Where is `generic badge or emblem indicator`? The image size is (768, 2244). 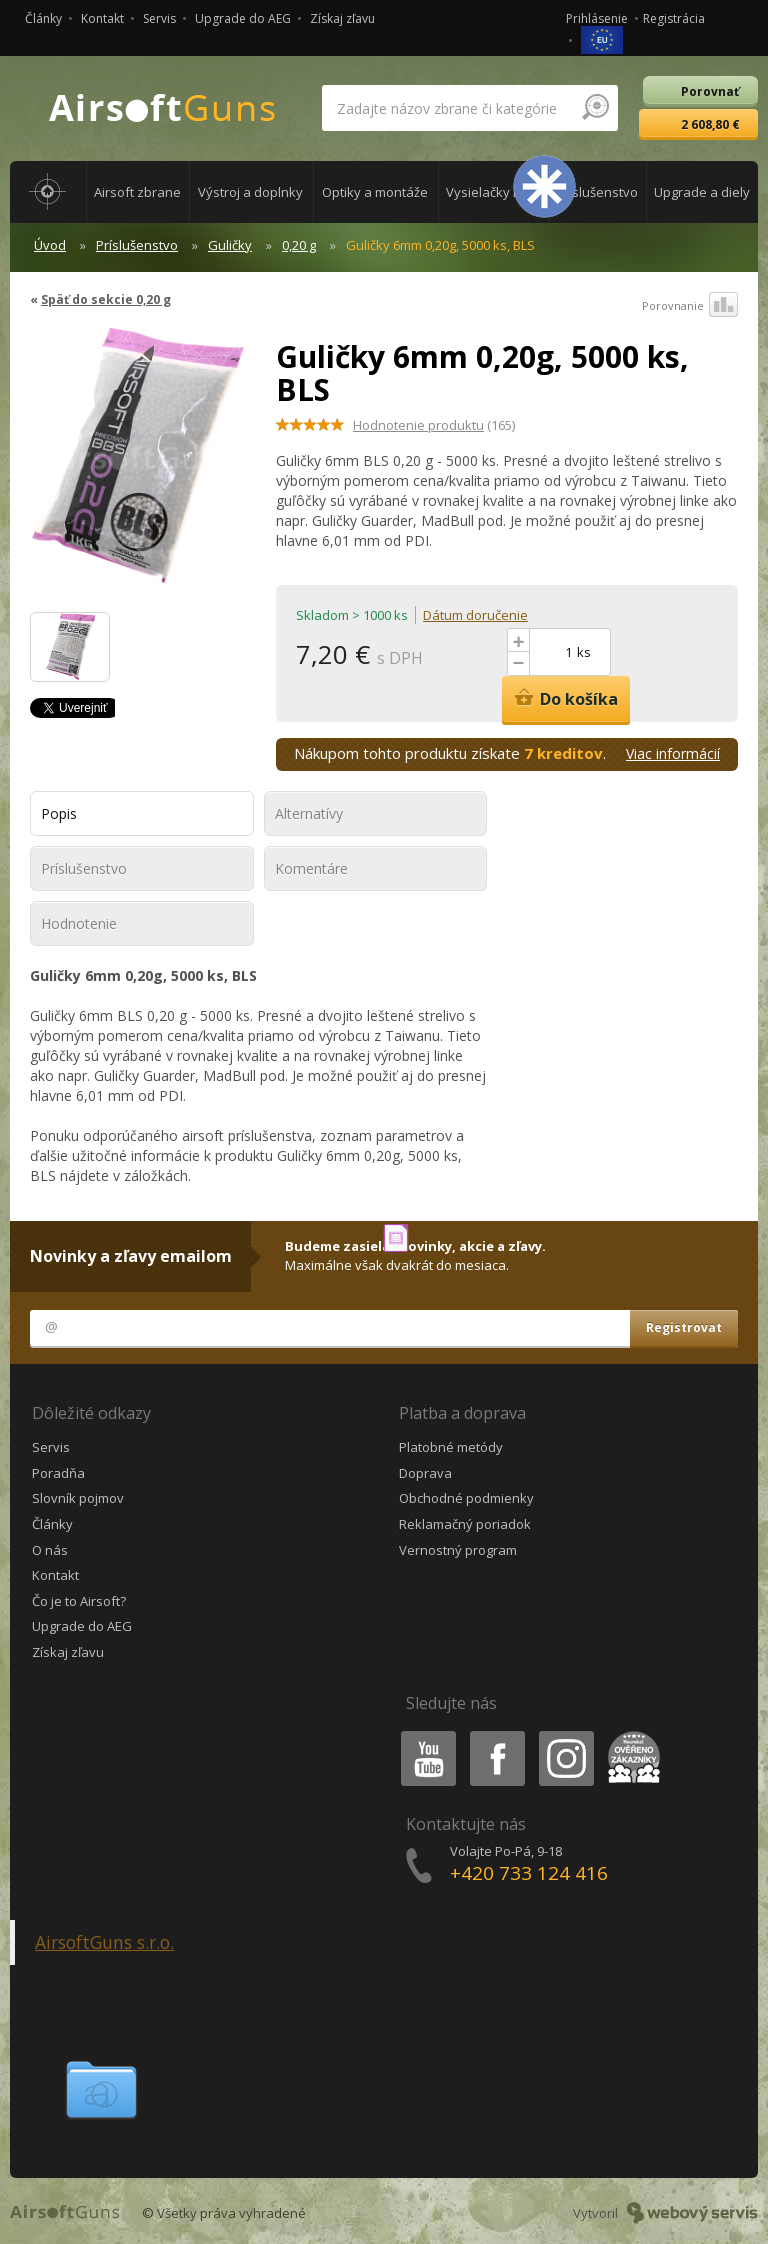
generic badge or emblem indicator is located at coordinates (544, 186).